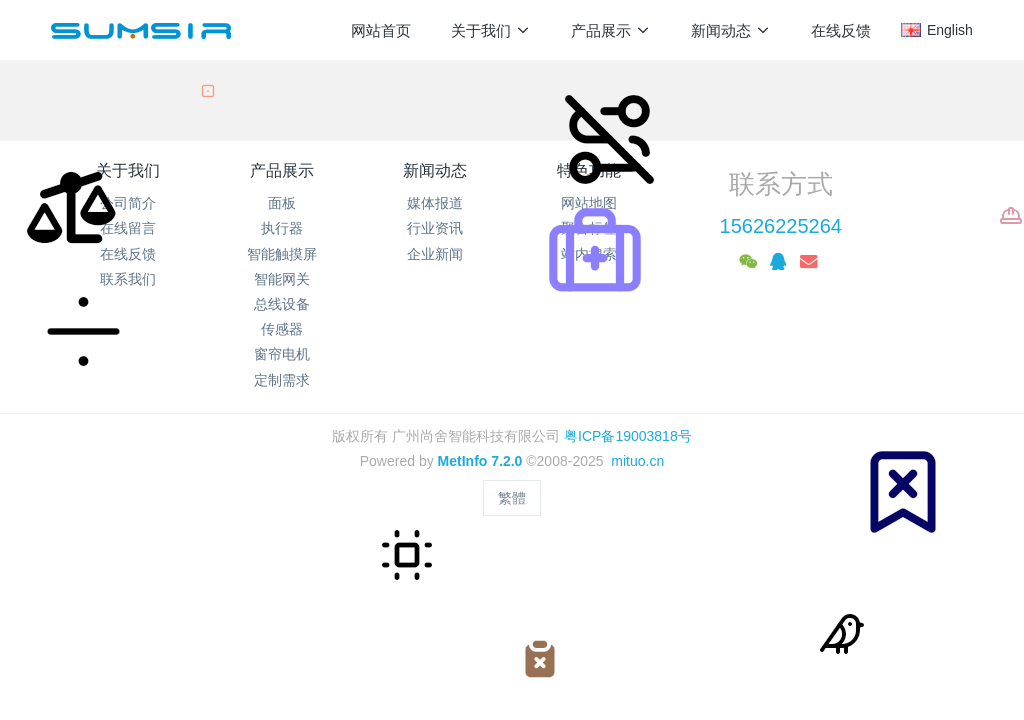  I want to click on disable route navigation, so click(609, 139).